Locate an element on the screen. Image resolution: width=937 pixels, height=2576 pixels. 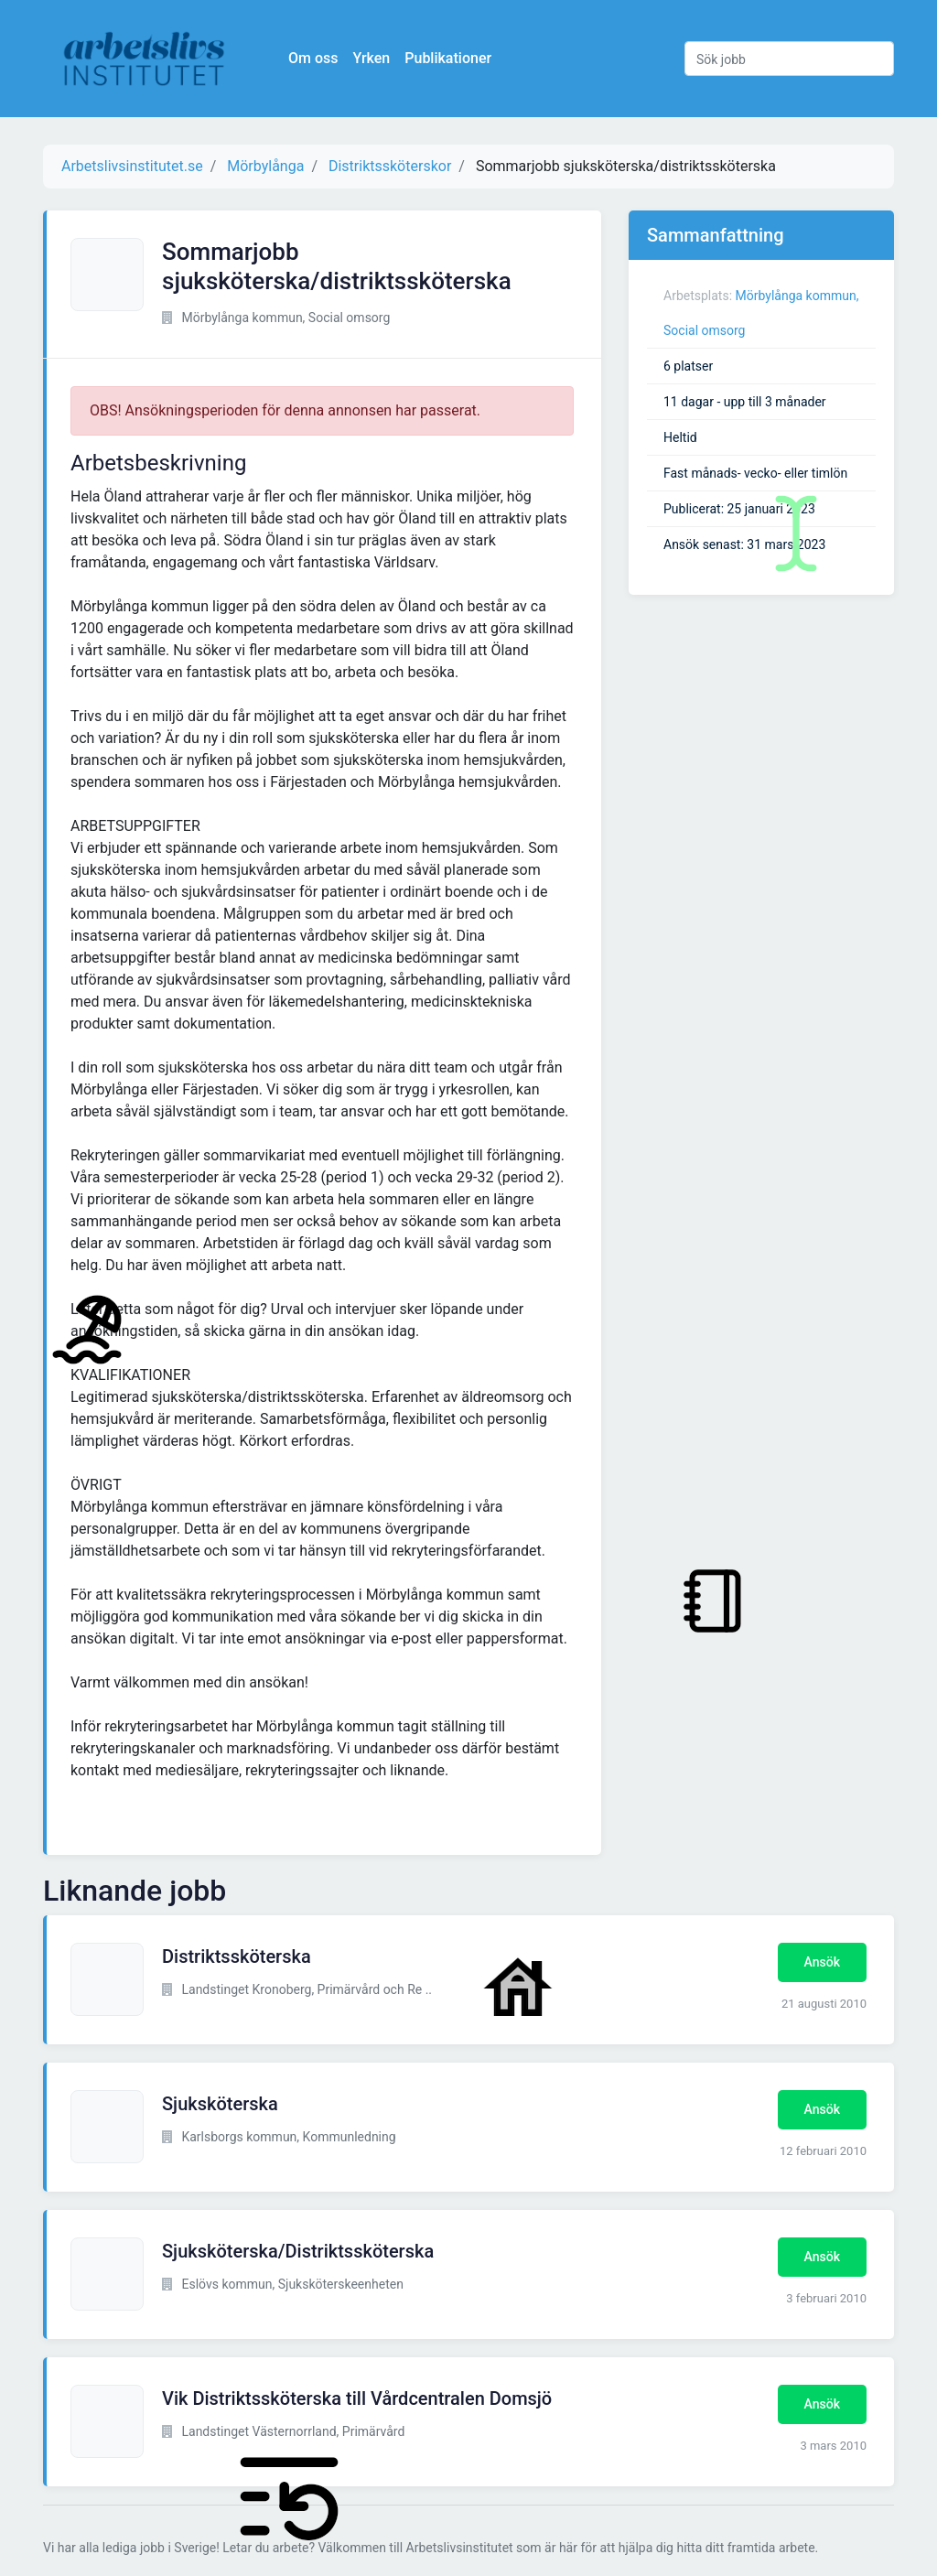
navigate to home screen is located at coordinates (518, 1989).